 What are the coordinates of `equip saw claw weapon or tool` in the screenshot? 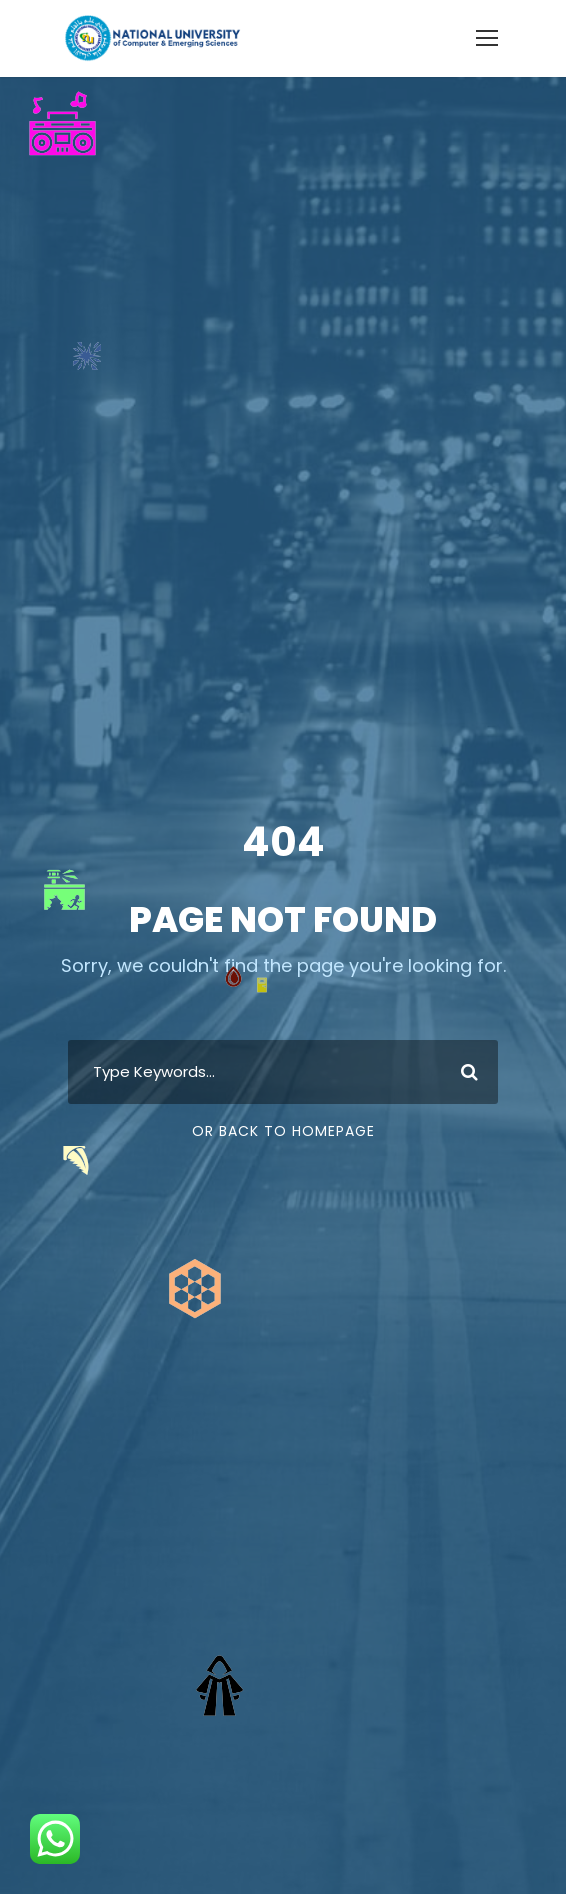 It's located at (77, 1160).